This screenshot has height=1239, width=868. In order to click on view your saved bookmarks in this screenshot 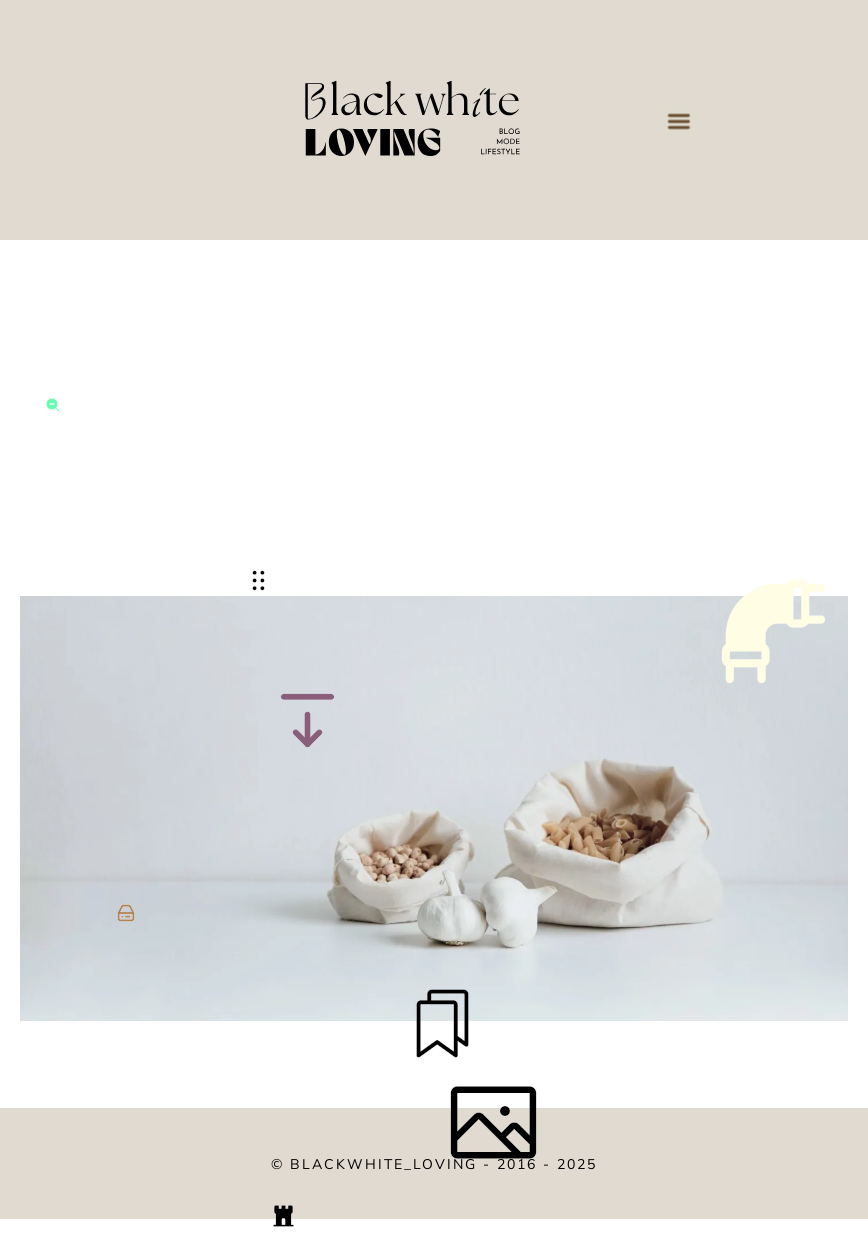, I will do `click(442, 1023)`.